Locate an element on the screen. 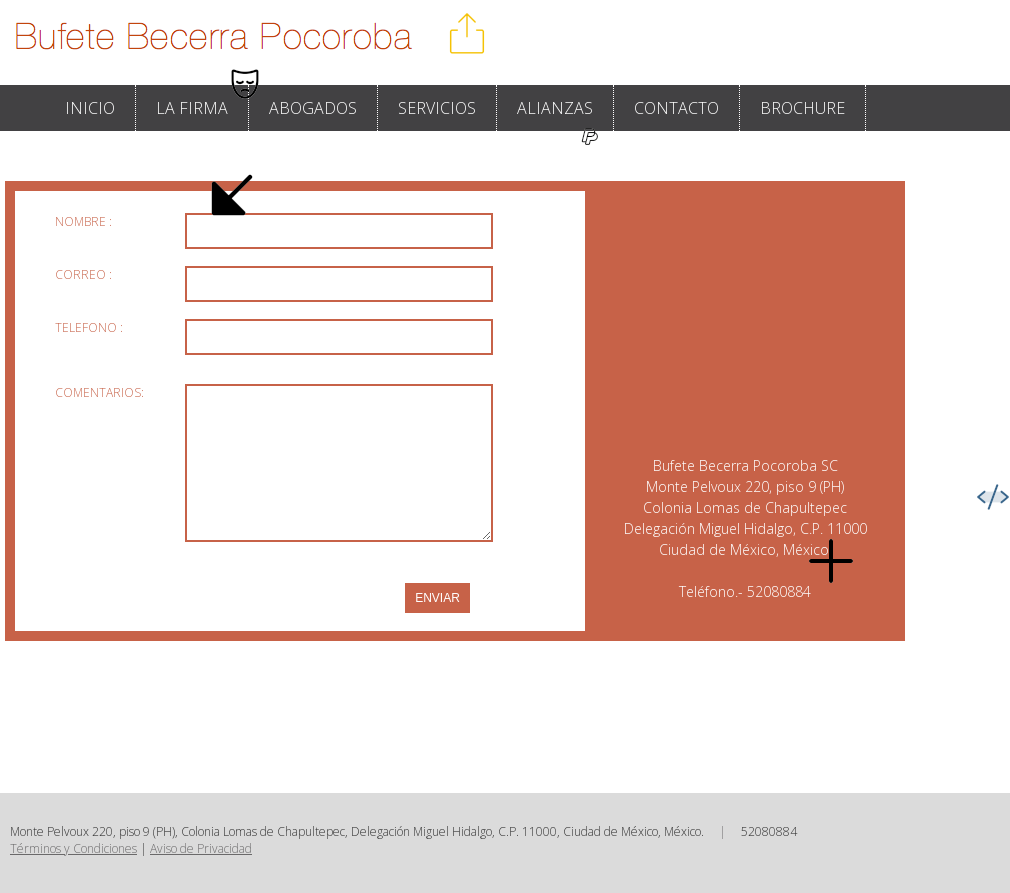 The width and height of the screenshot is (1010, 893). view or edit source code is located at coordinates (993, 497).